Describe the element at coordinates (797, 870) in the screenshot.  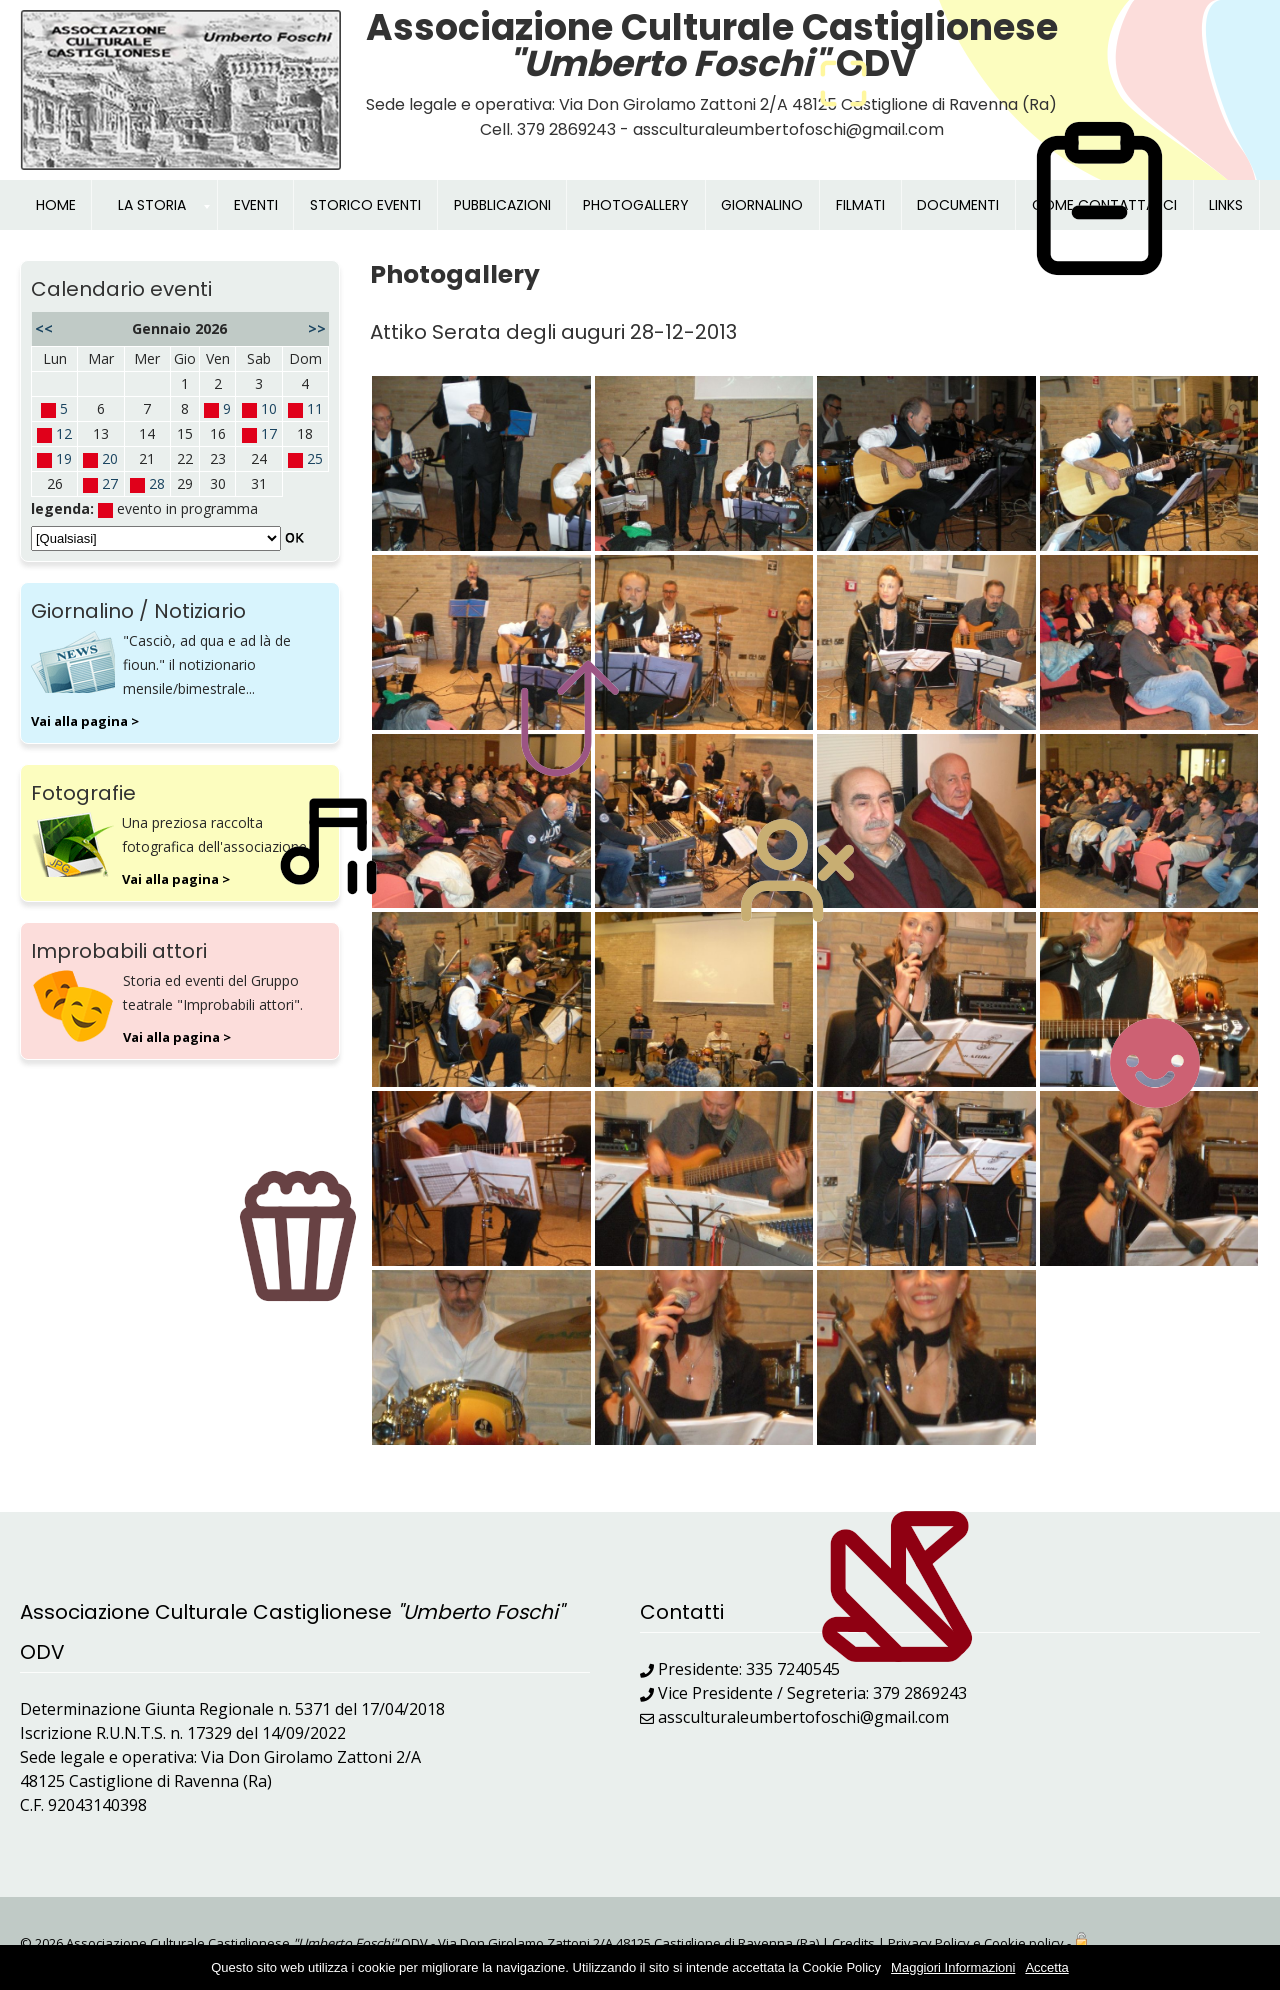
I see `remove a user from your contacts` at that location.